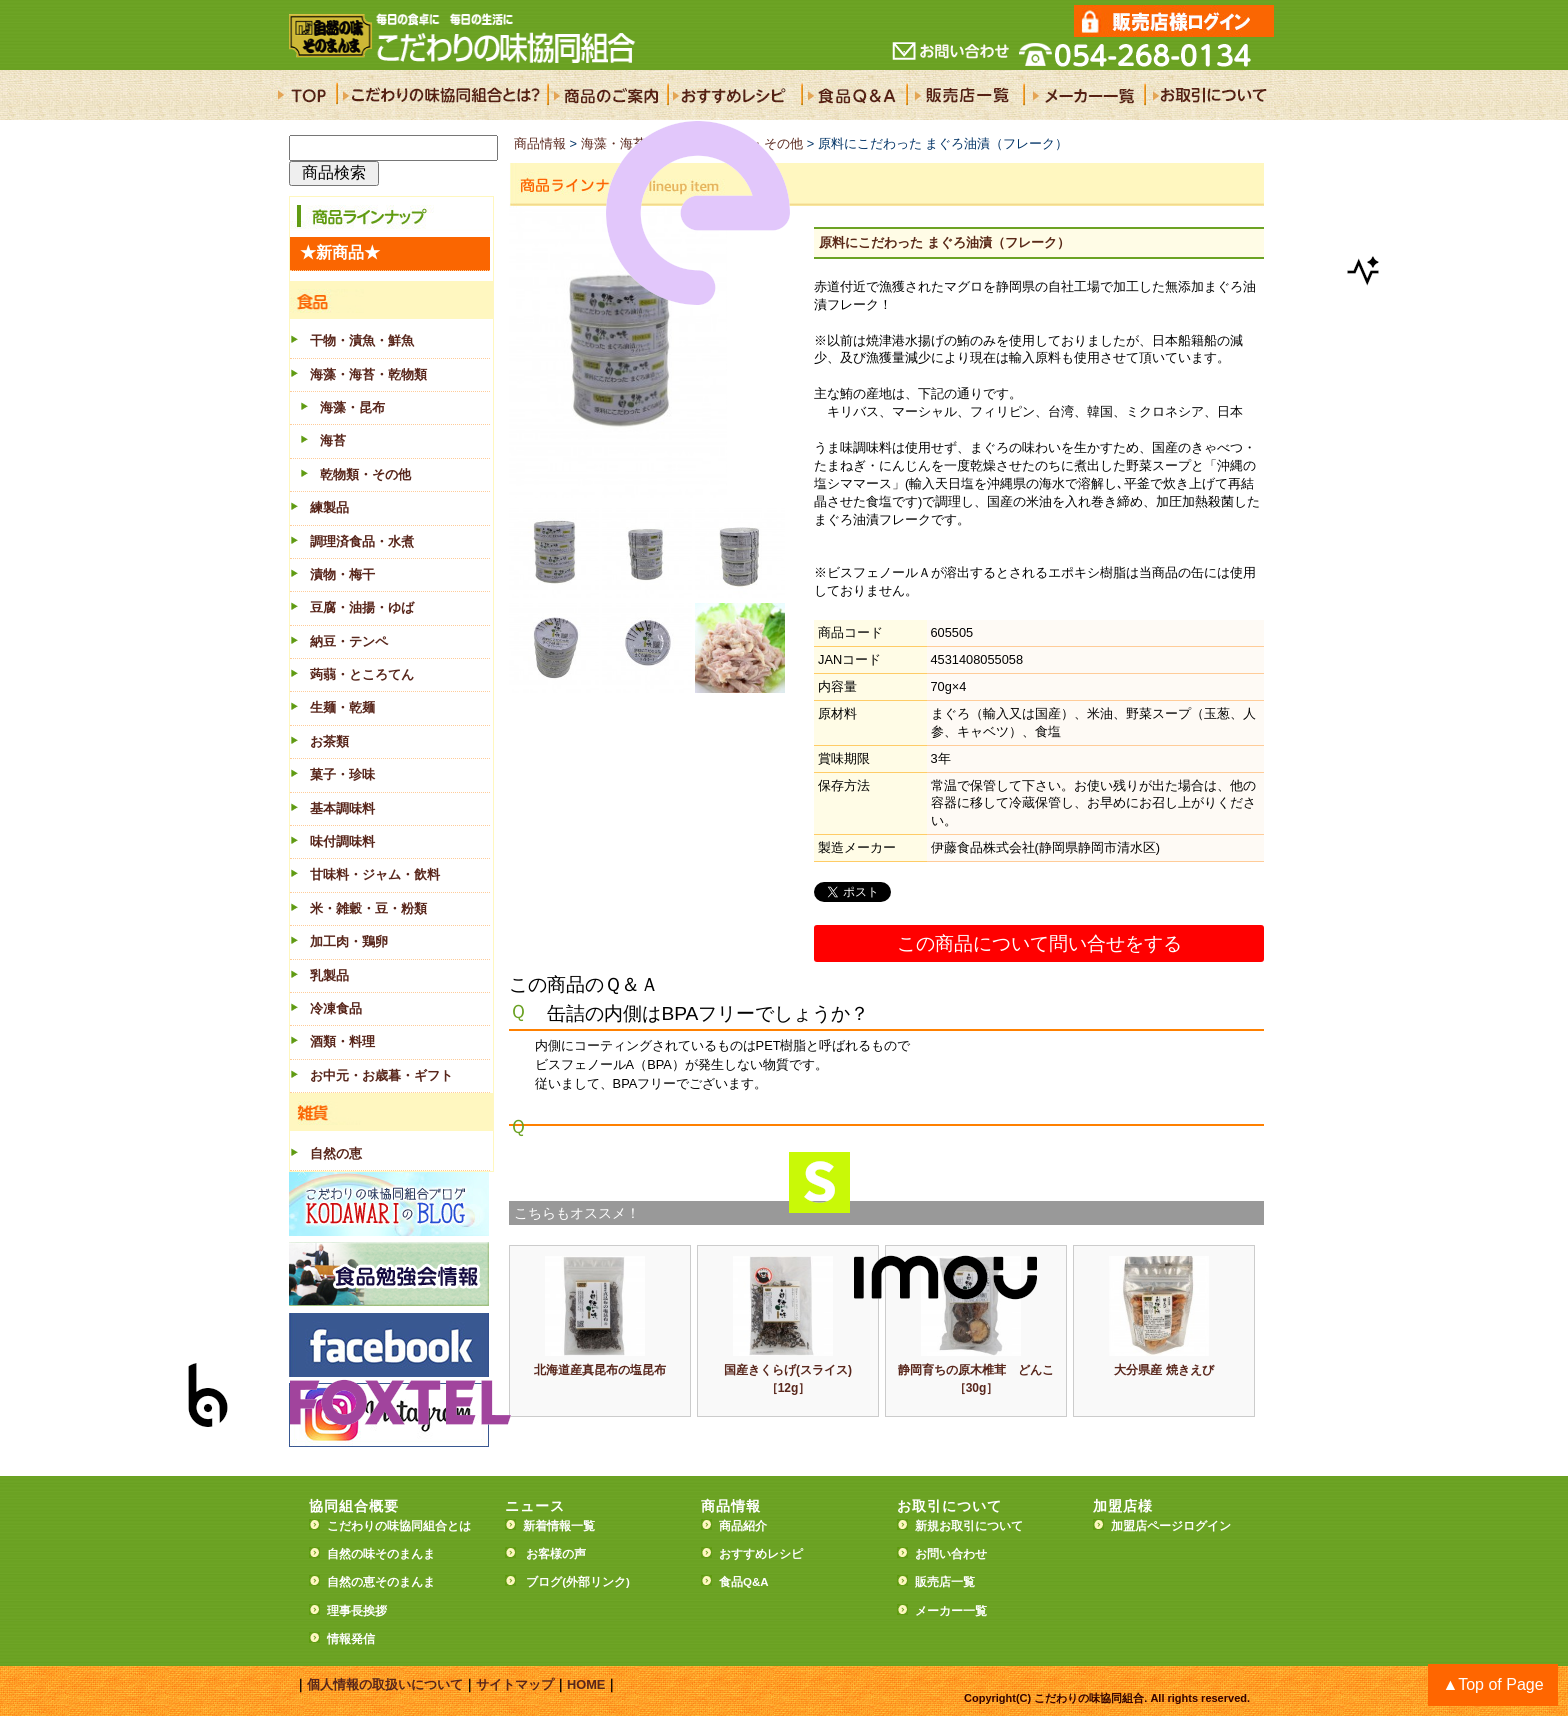 Image resolution: width=1568 pixels, height=1716 pixels. I want to click on open the imou smart home camera app, so click(945, 1277).